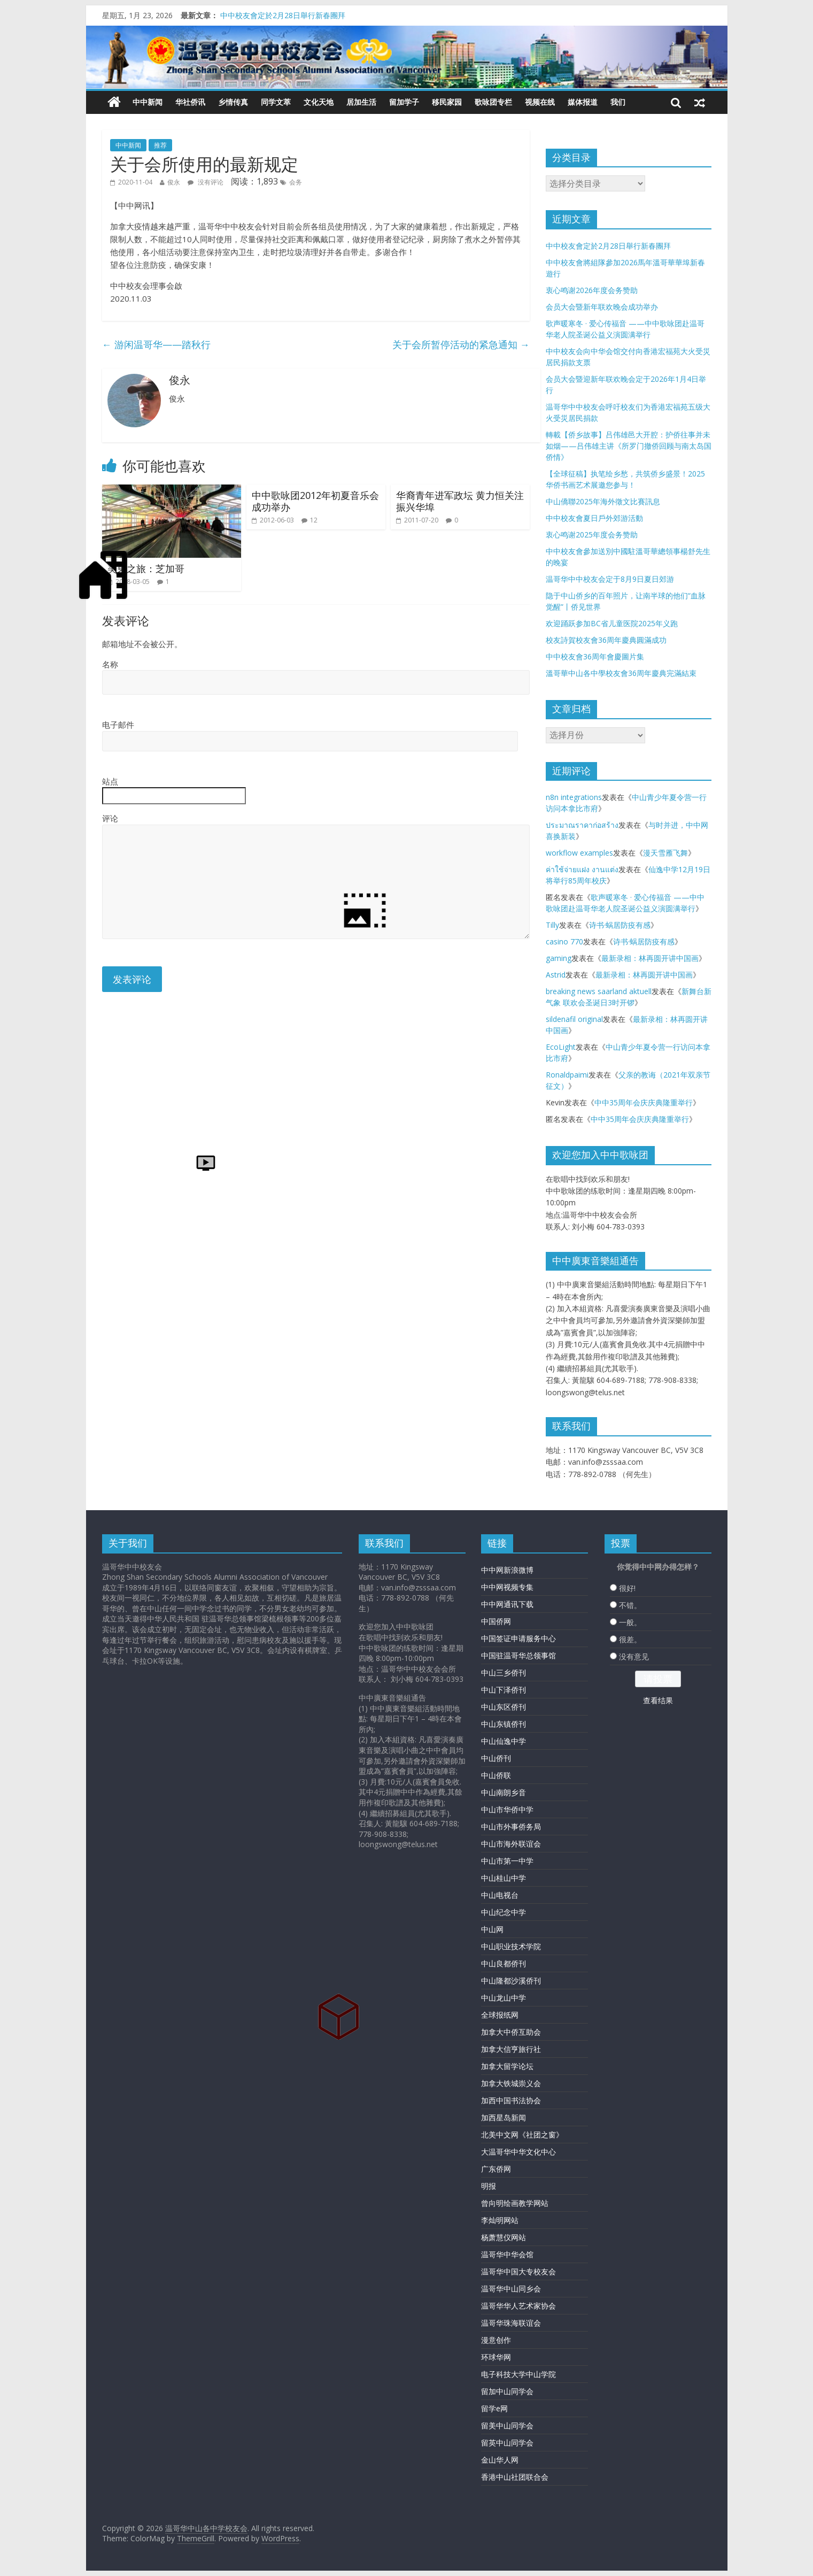 The width and height of the screenshot is (813, 2576). Describe the element at coordinates (103, 575) in the screenshot. I see `switch between home and work locations` at that location.